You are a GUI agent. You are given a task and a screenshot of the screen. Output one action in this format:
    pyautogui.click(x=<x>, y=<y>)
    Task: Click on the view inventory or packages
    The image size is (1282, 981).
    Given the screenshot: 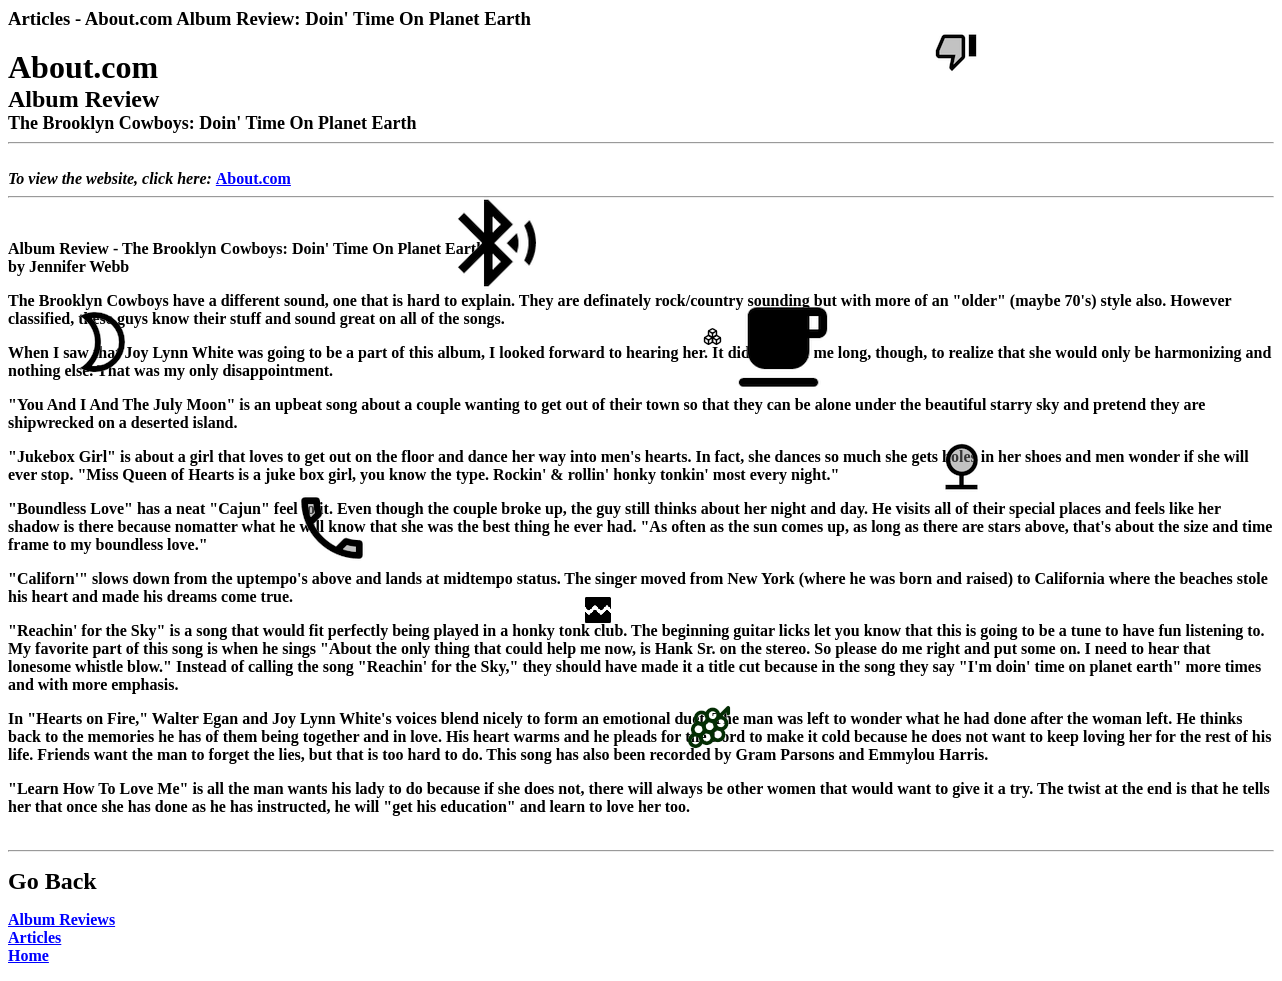 What is the action you would take?
    pyautogui.click(x=712, y=336)
    